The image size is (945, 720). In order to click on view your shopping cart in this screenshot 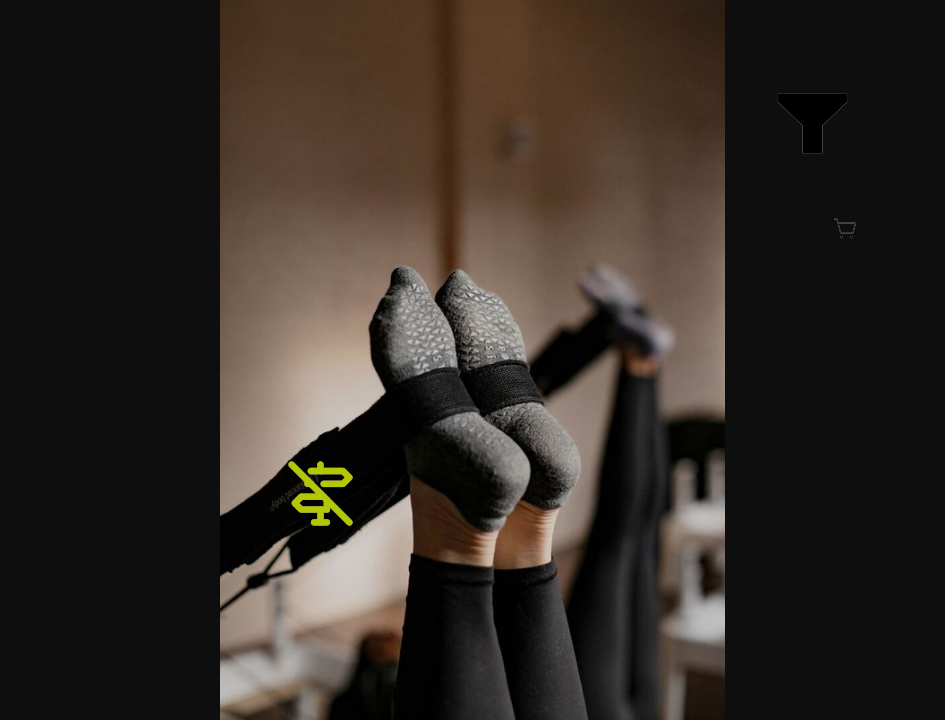, I will do `click(845, 228)`.